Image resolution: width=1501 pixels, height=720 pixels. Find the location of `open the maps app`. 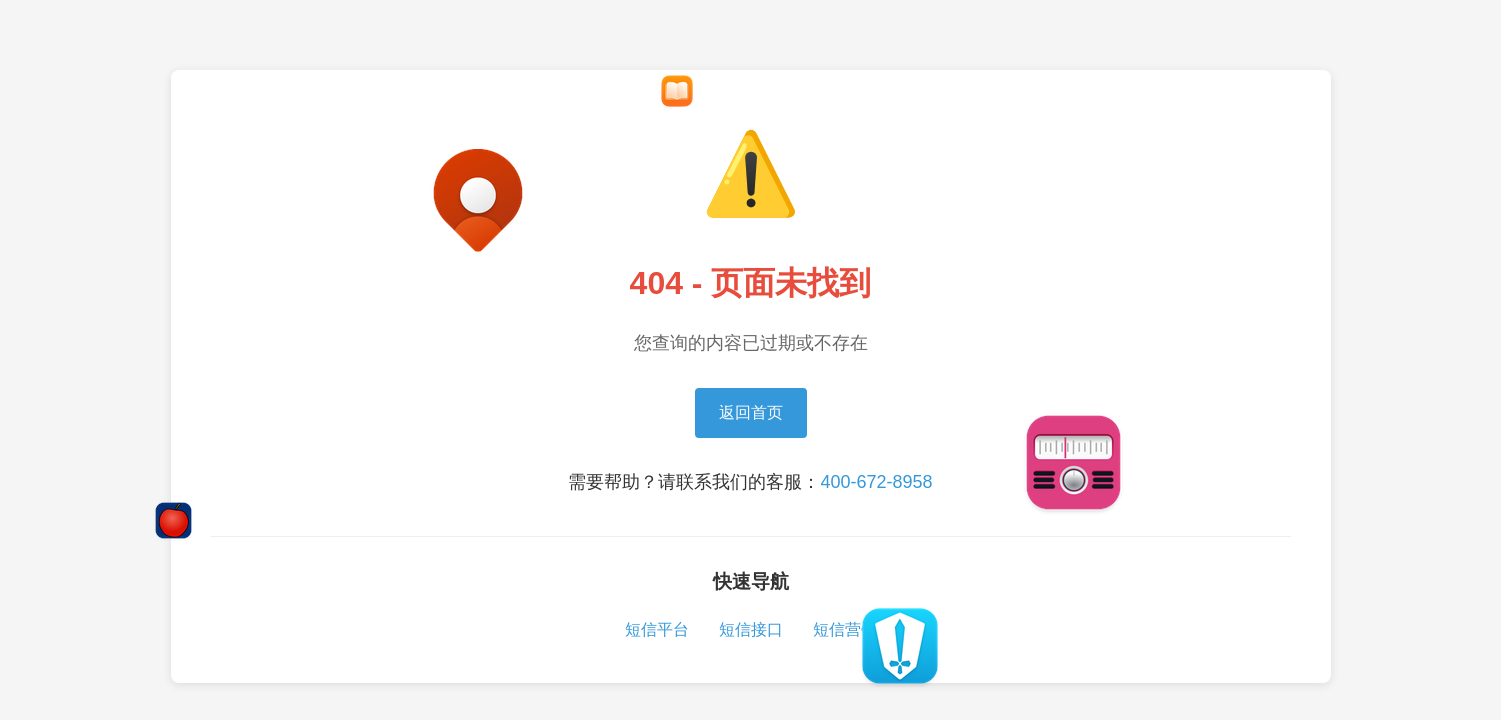

open the maps app is located at coordinates (478, 202).